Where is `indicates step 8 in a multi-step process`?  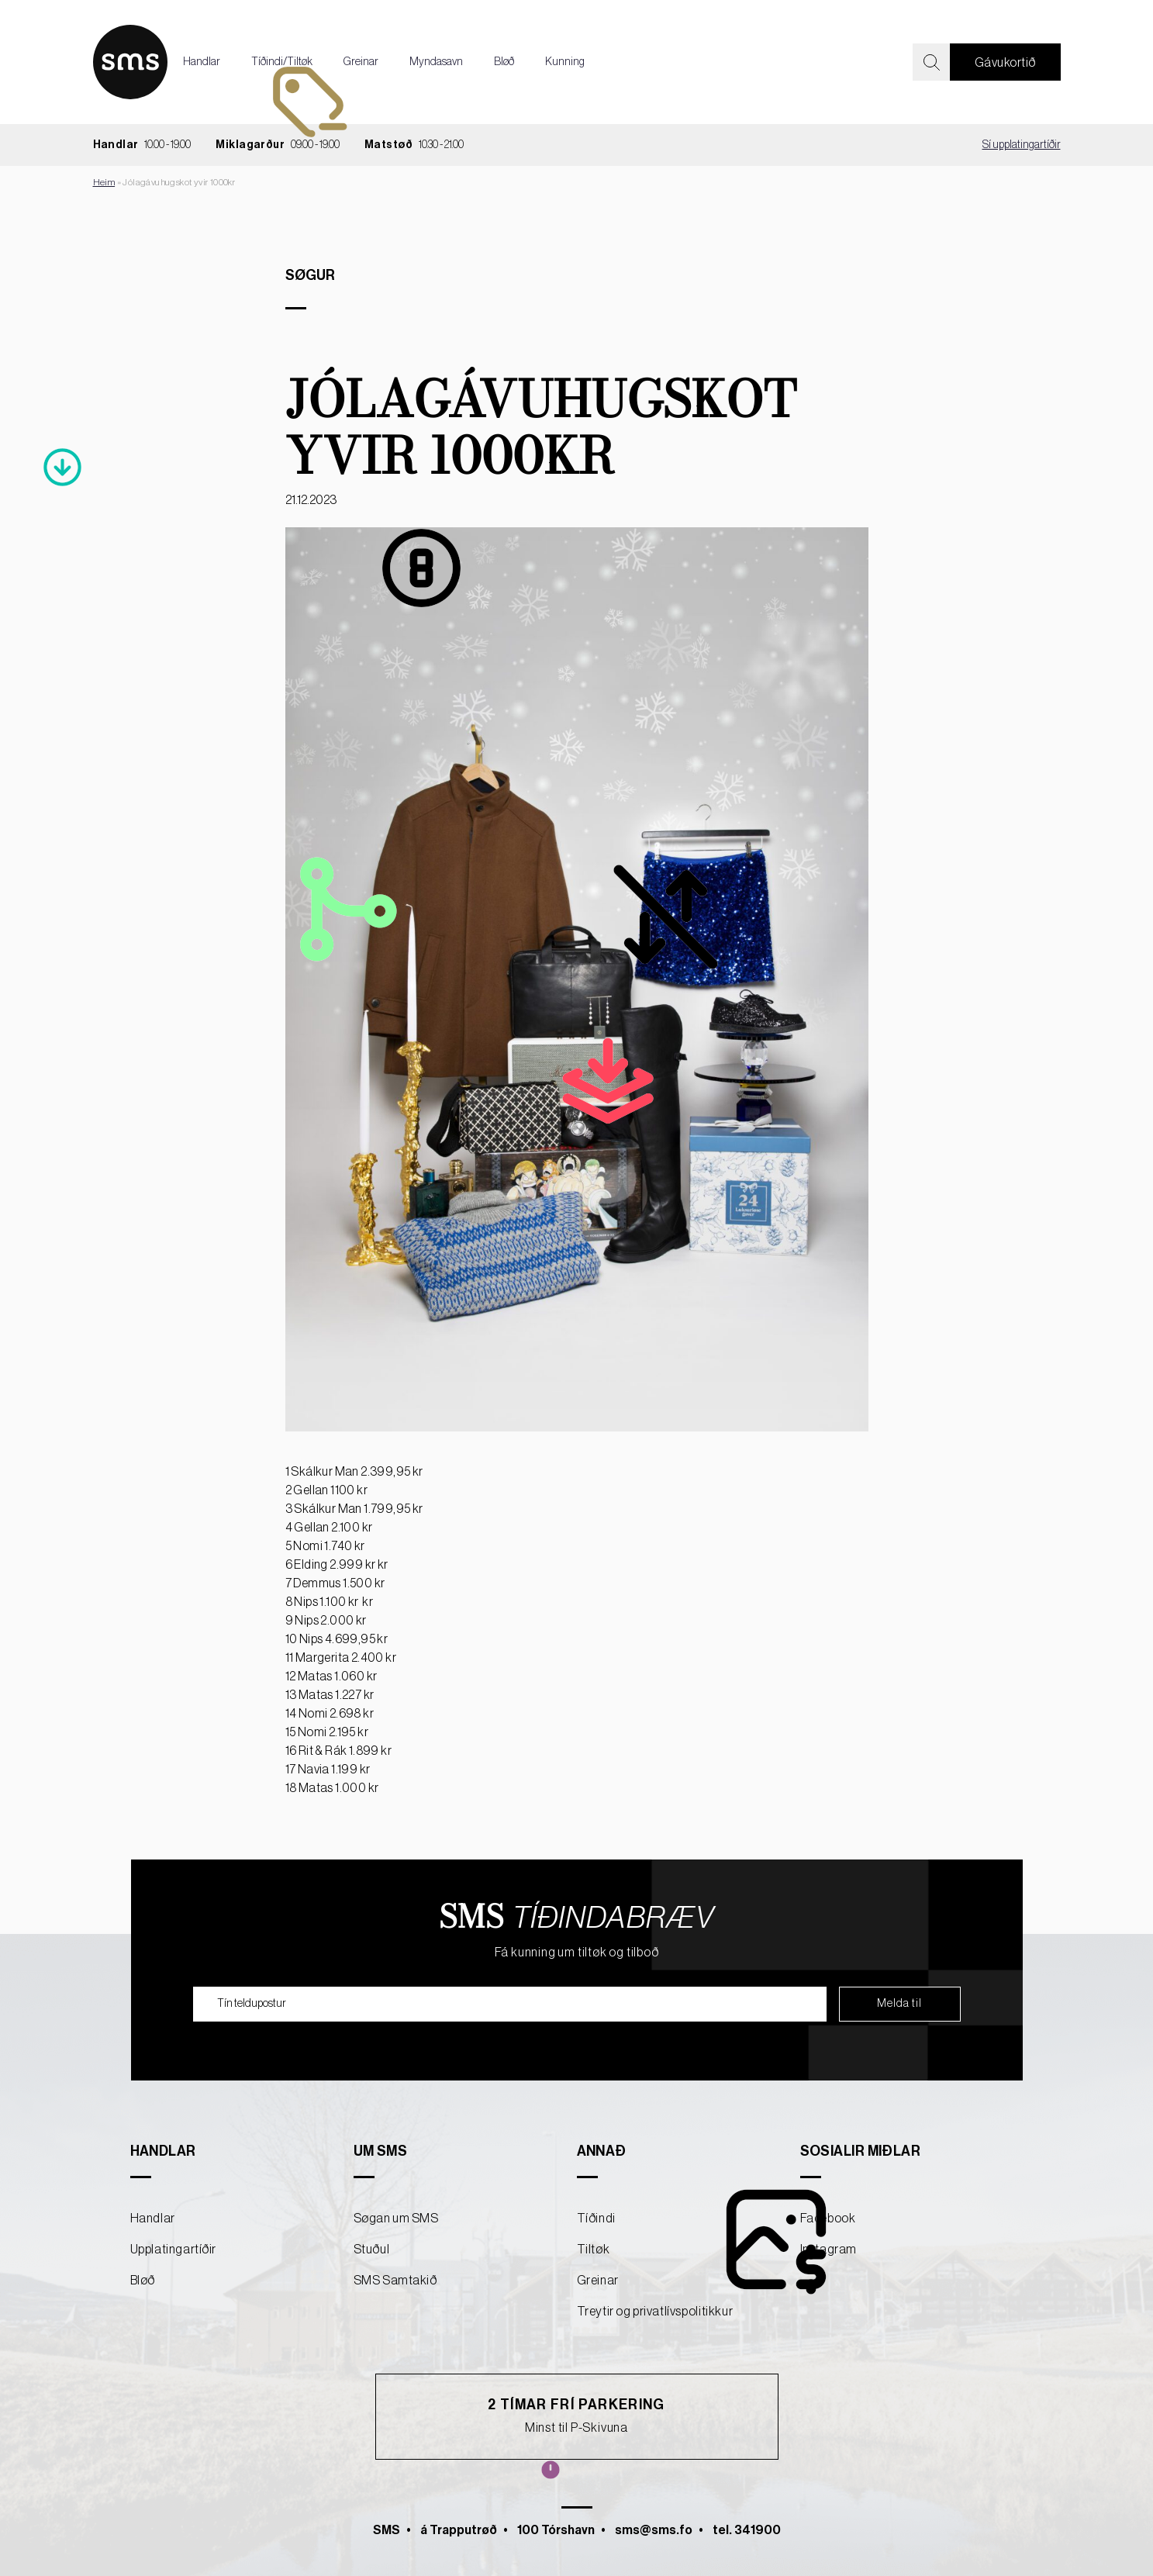
indicates step 8 in a multi-step process is located at coordinates (421, 568).